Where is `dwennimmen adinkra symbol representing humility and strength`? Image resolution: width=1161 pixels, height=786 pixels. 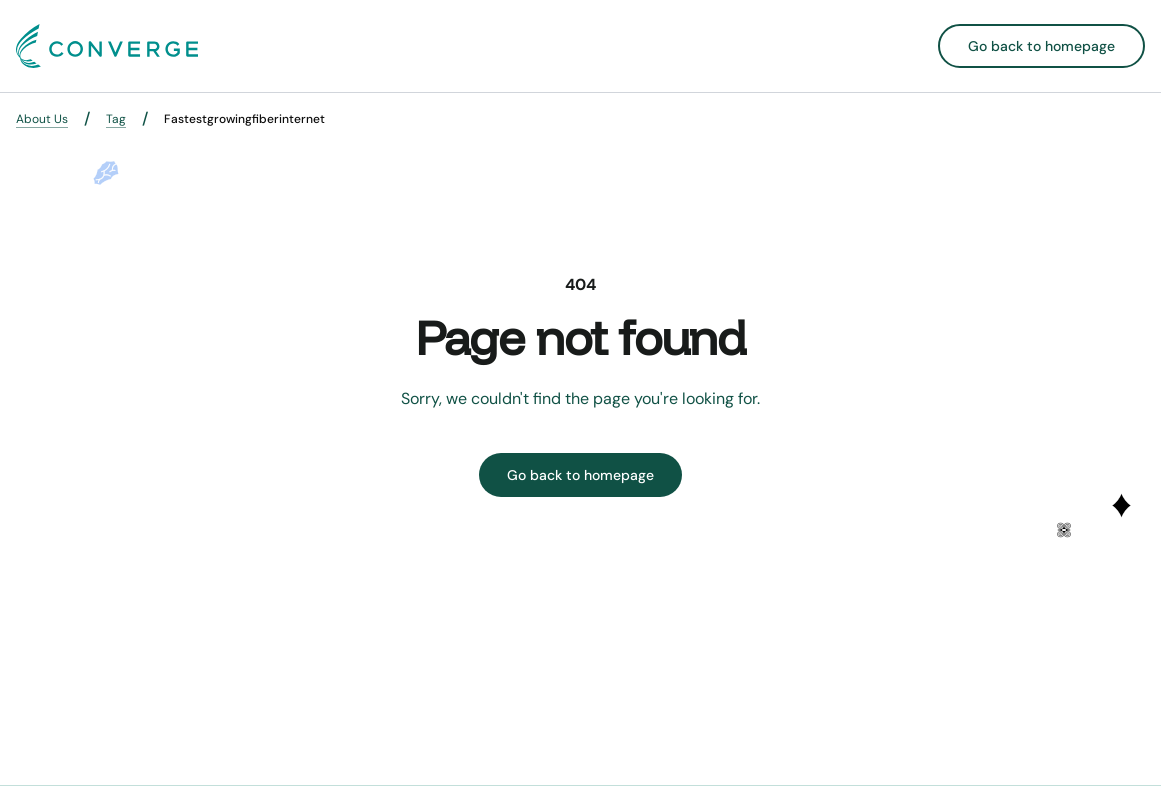
dwennimmen adinkra symbol representing humility and strength is located at coordinates (1064, 530).